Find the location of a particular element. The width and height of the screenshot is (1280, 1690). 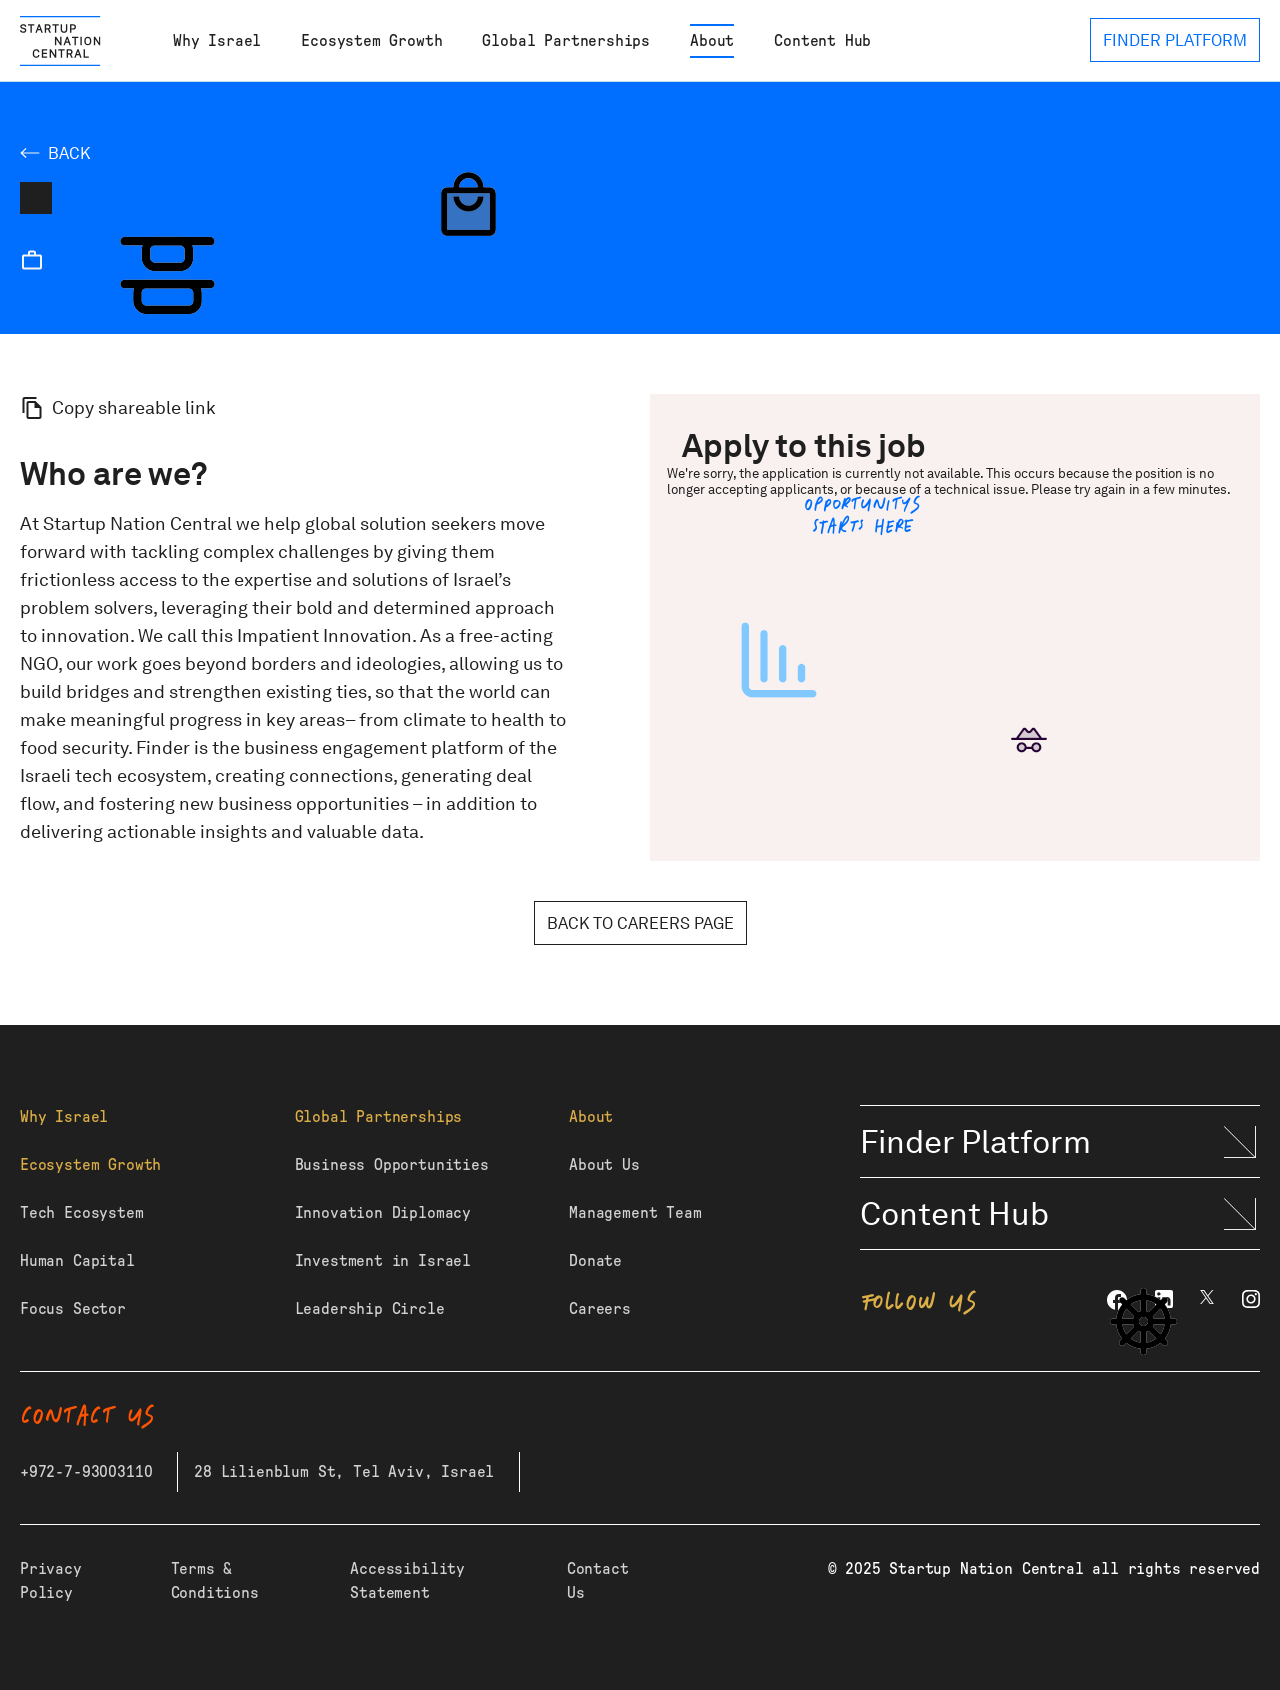

navigate to steering or navigation controls is located at coordinates (1143, 1321).